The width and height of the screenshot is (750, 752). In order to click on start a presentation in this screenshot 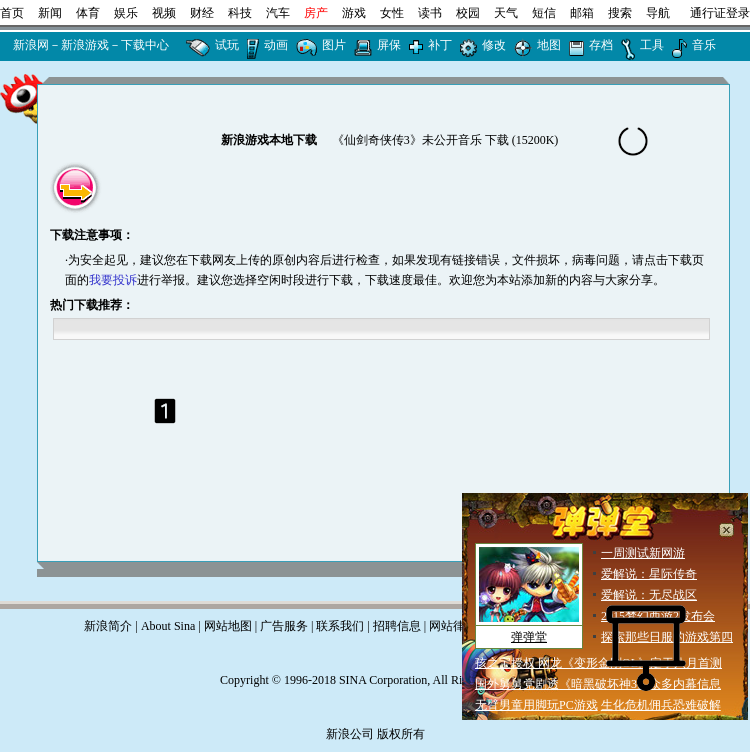, I will do `click(646, 642)`.